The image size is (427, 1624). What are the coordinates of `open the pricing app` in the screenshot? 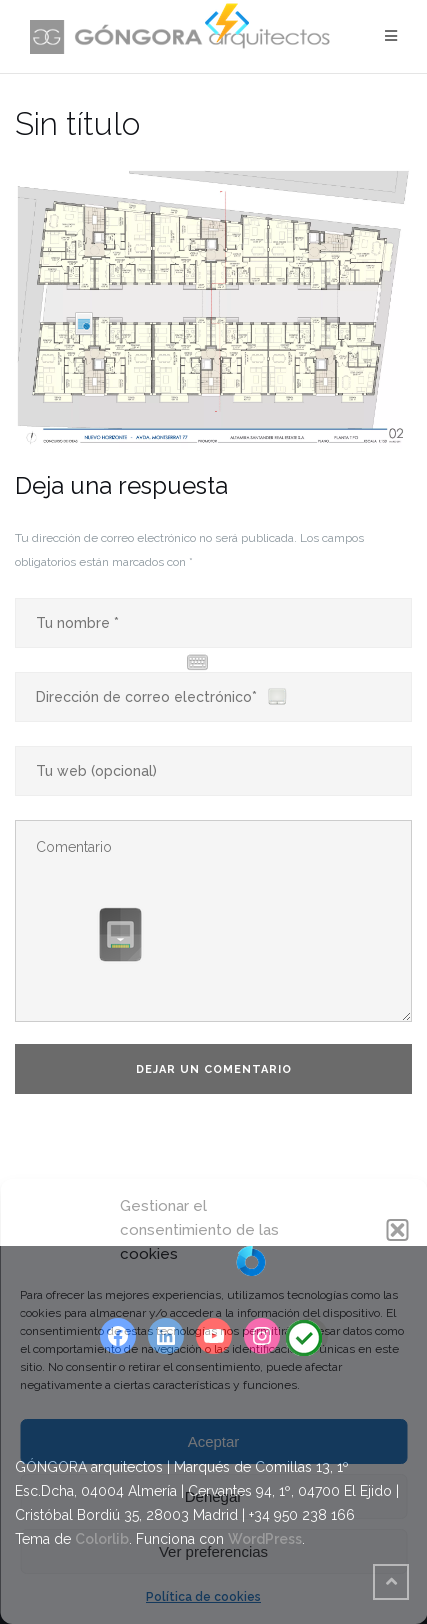 It's located at (251, 1261).